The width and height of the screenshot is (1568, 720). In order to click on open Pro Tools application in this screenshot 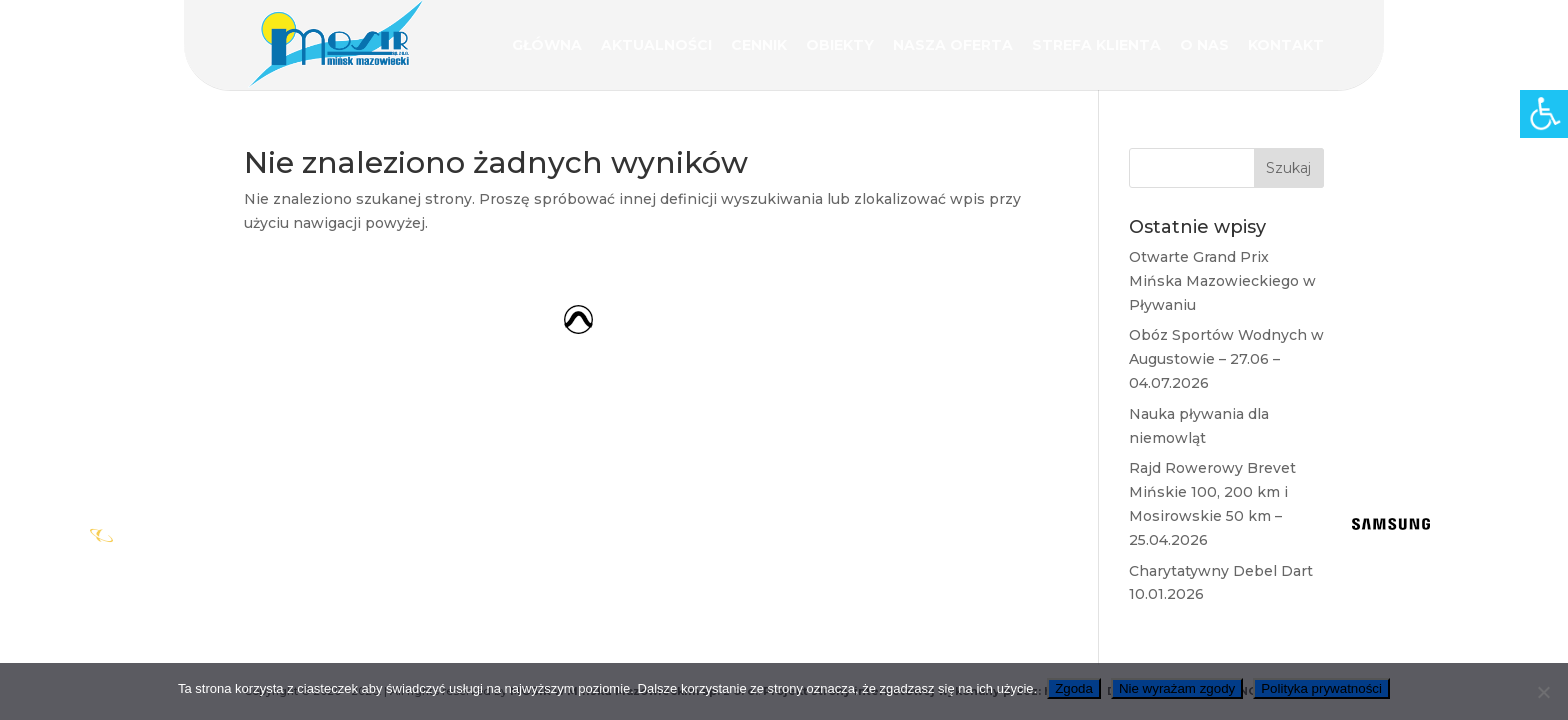, I will do `click(578, 319)`.